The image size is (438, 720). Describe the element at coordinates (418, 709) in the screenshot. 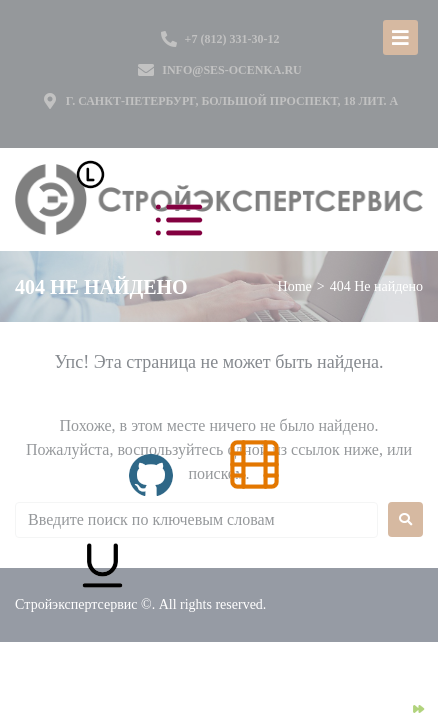

I see `skip to the next track` at that location.